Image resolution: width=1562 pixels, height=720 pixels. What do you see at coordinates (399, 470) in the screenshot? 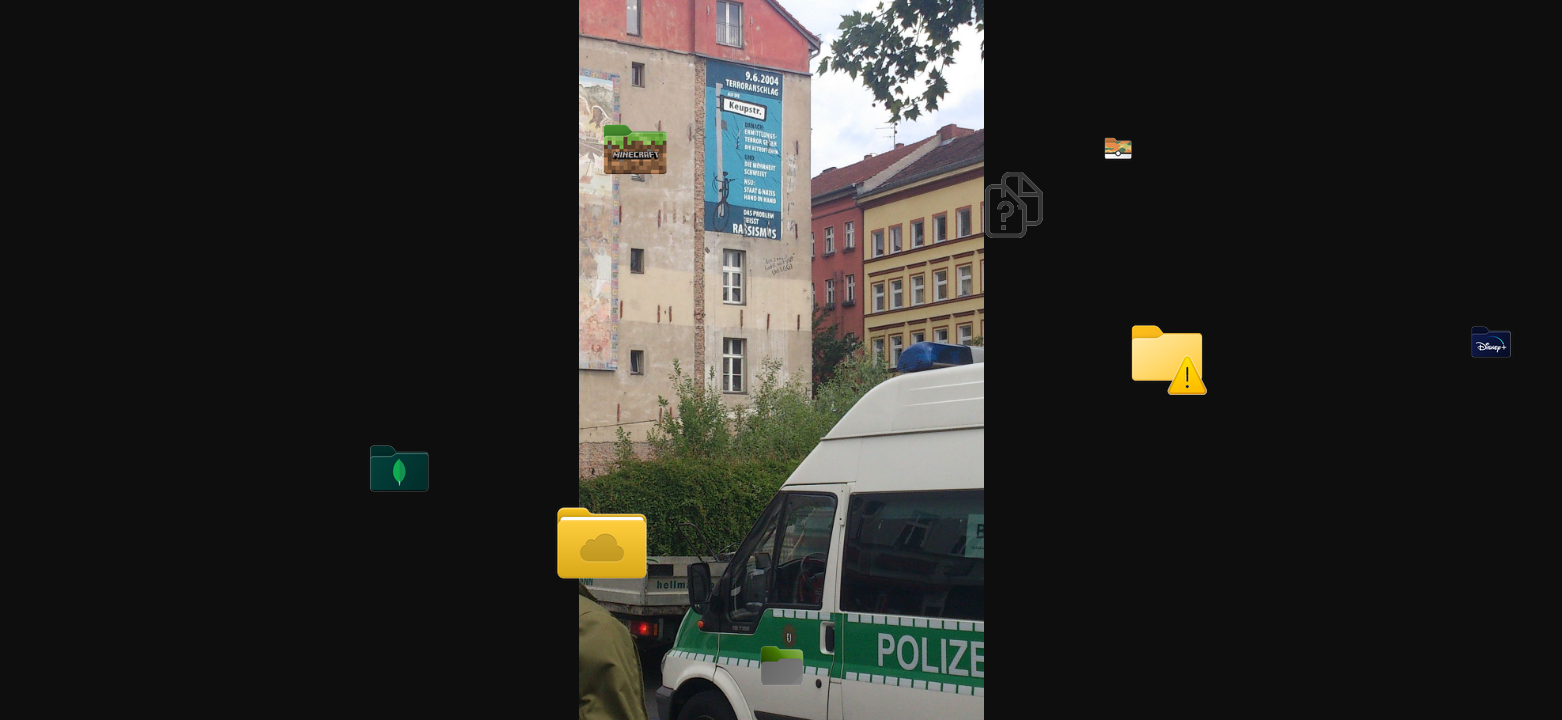
I see `open mongodb database files folder` at bounding box center [399, 470].